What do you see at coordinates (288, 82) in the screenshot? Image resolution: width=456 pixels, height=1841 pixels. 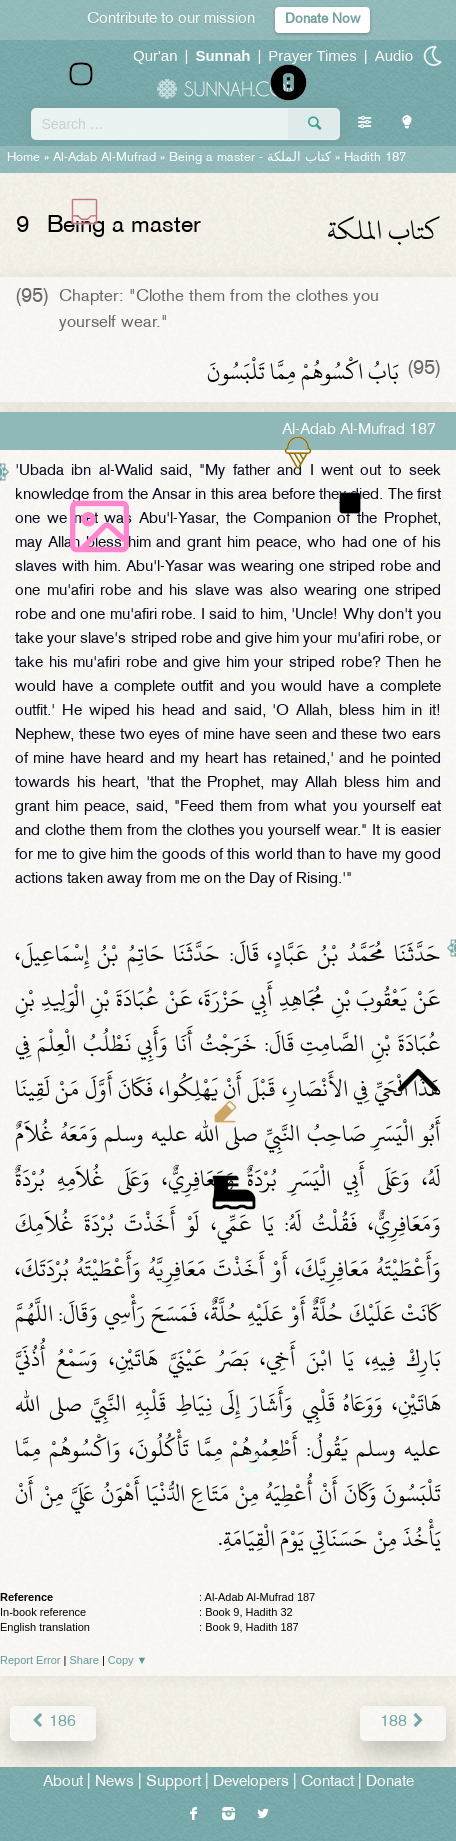 I see `indicates step 8 in a multi-step process` at bounding box center [288, 82].